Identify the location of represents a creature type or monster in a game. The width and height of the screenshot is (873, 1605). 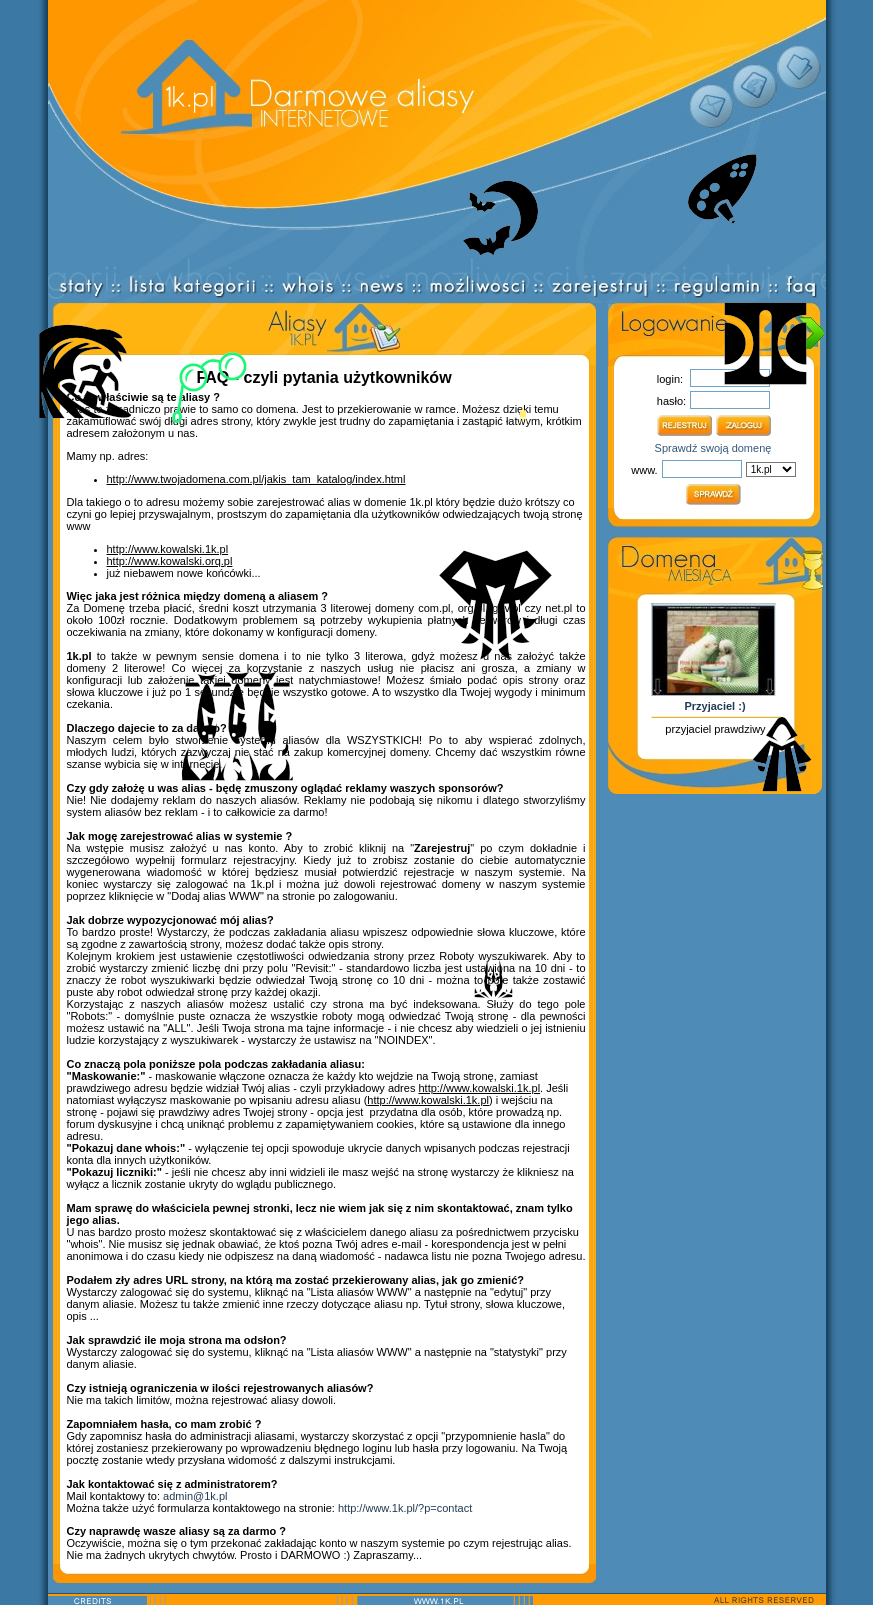
(495, 604).